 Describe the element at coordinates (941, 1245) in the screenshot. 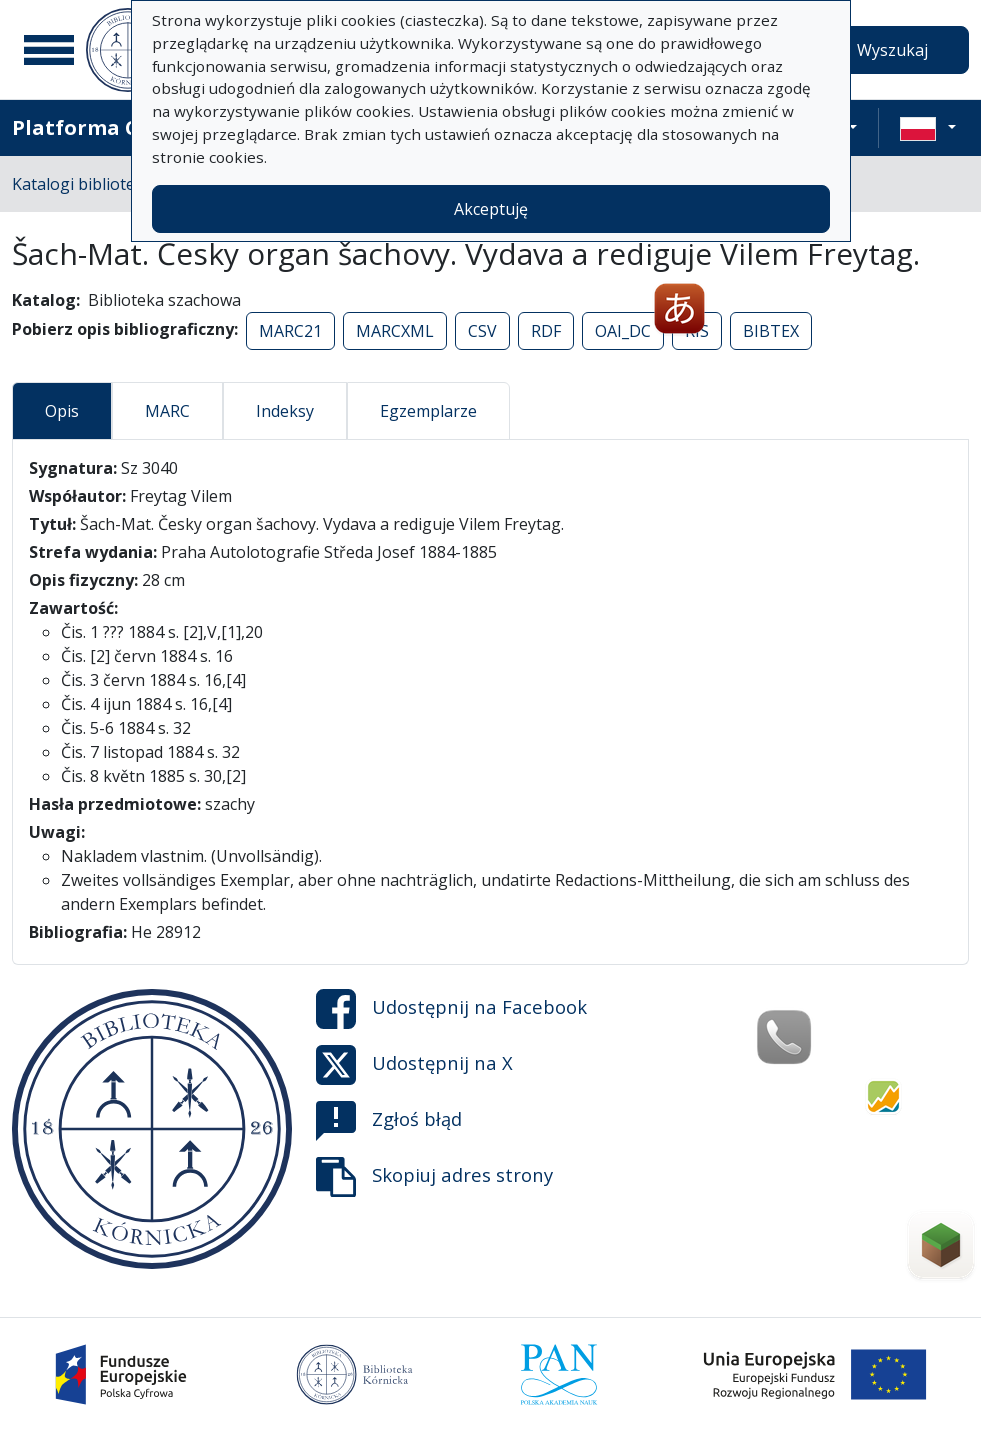

I see `launch minecraft` at that location.